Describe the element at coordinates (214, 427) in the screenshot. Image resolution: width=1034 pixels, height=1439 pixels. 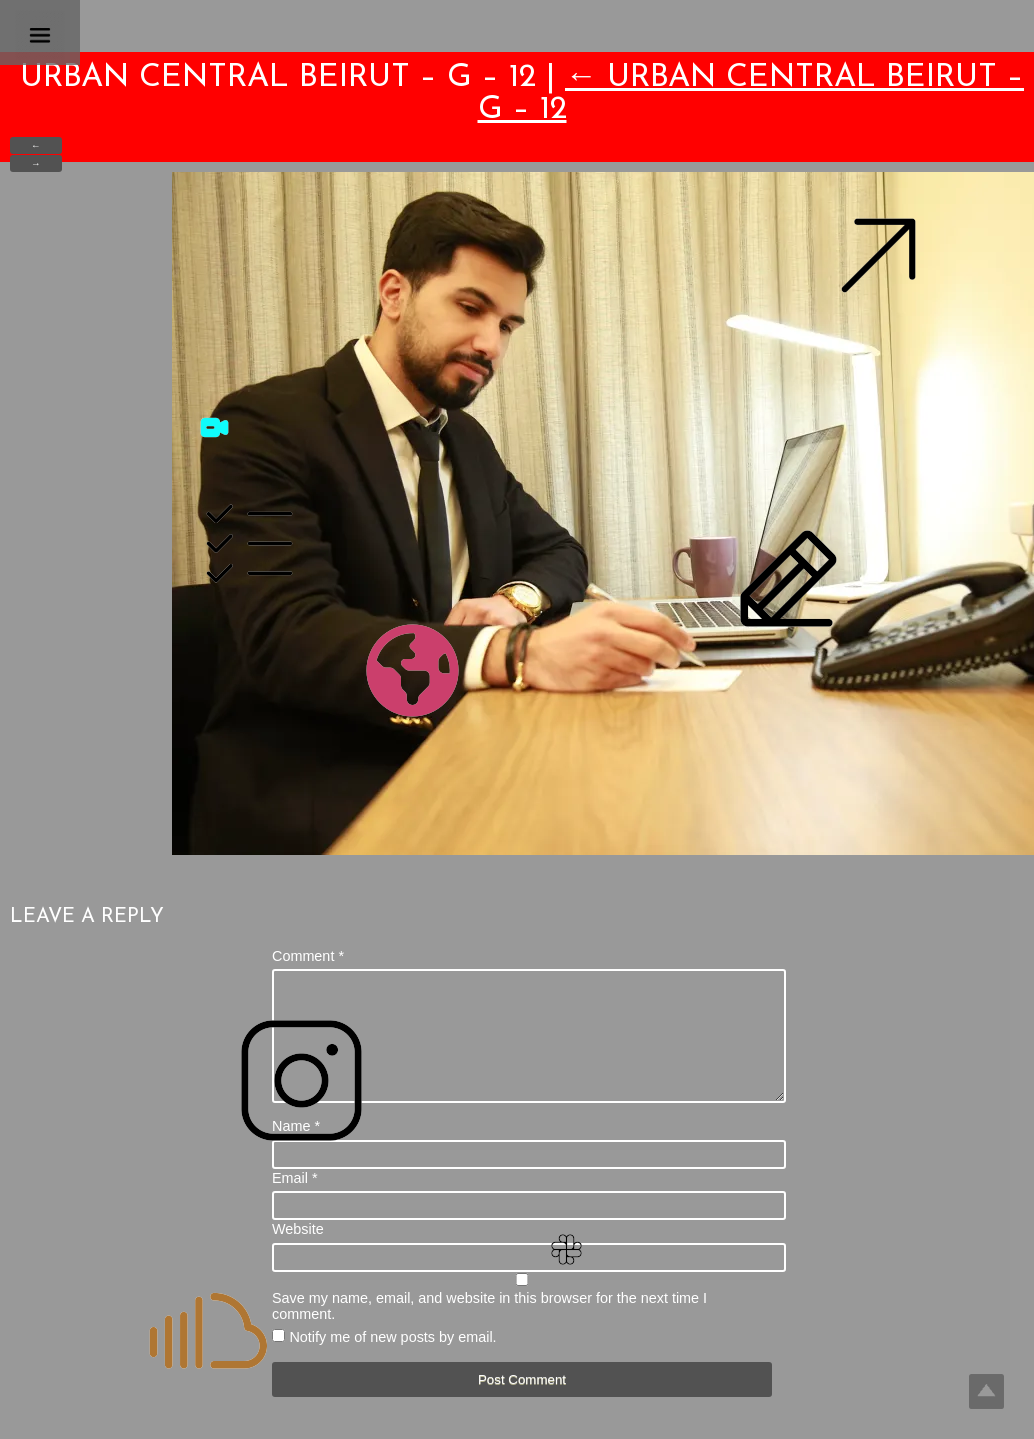
I see `remove video from playlist or queue` at that location.